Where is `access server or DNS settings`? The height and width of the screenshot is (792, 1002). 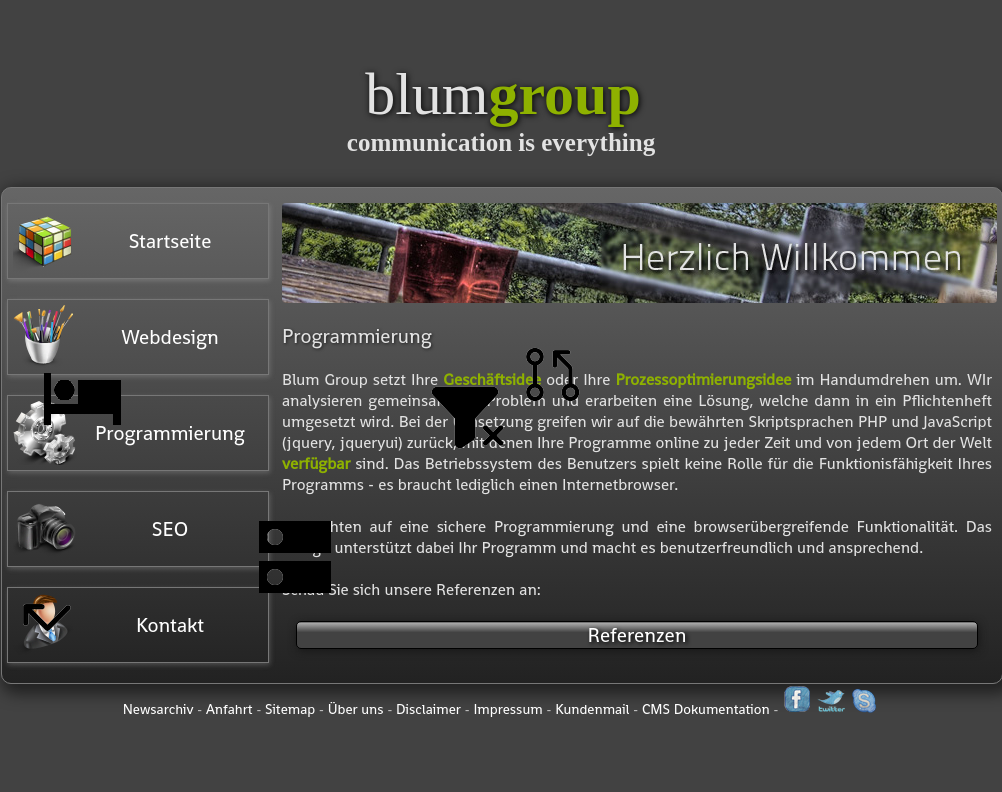
access server or DNS settings is located at coordinates (295, 557).